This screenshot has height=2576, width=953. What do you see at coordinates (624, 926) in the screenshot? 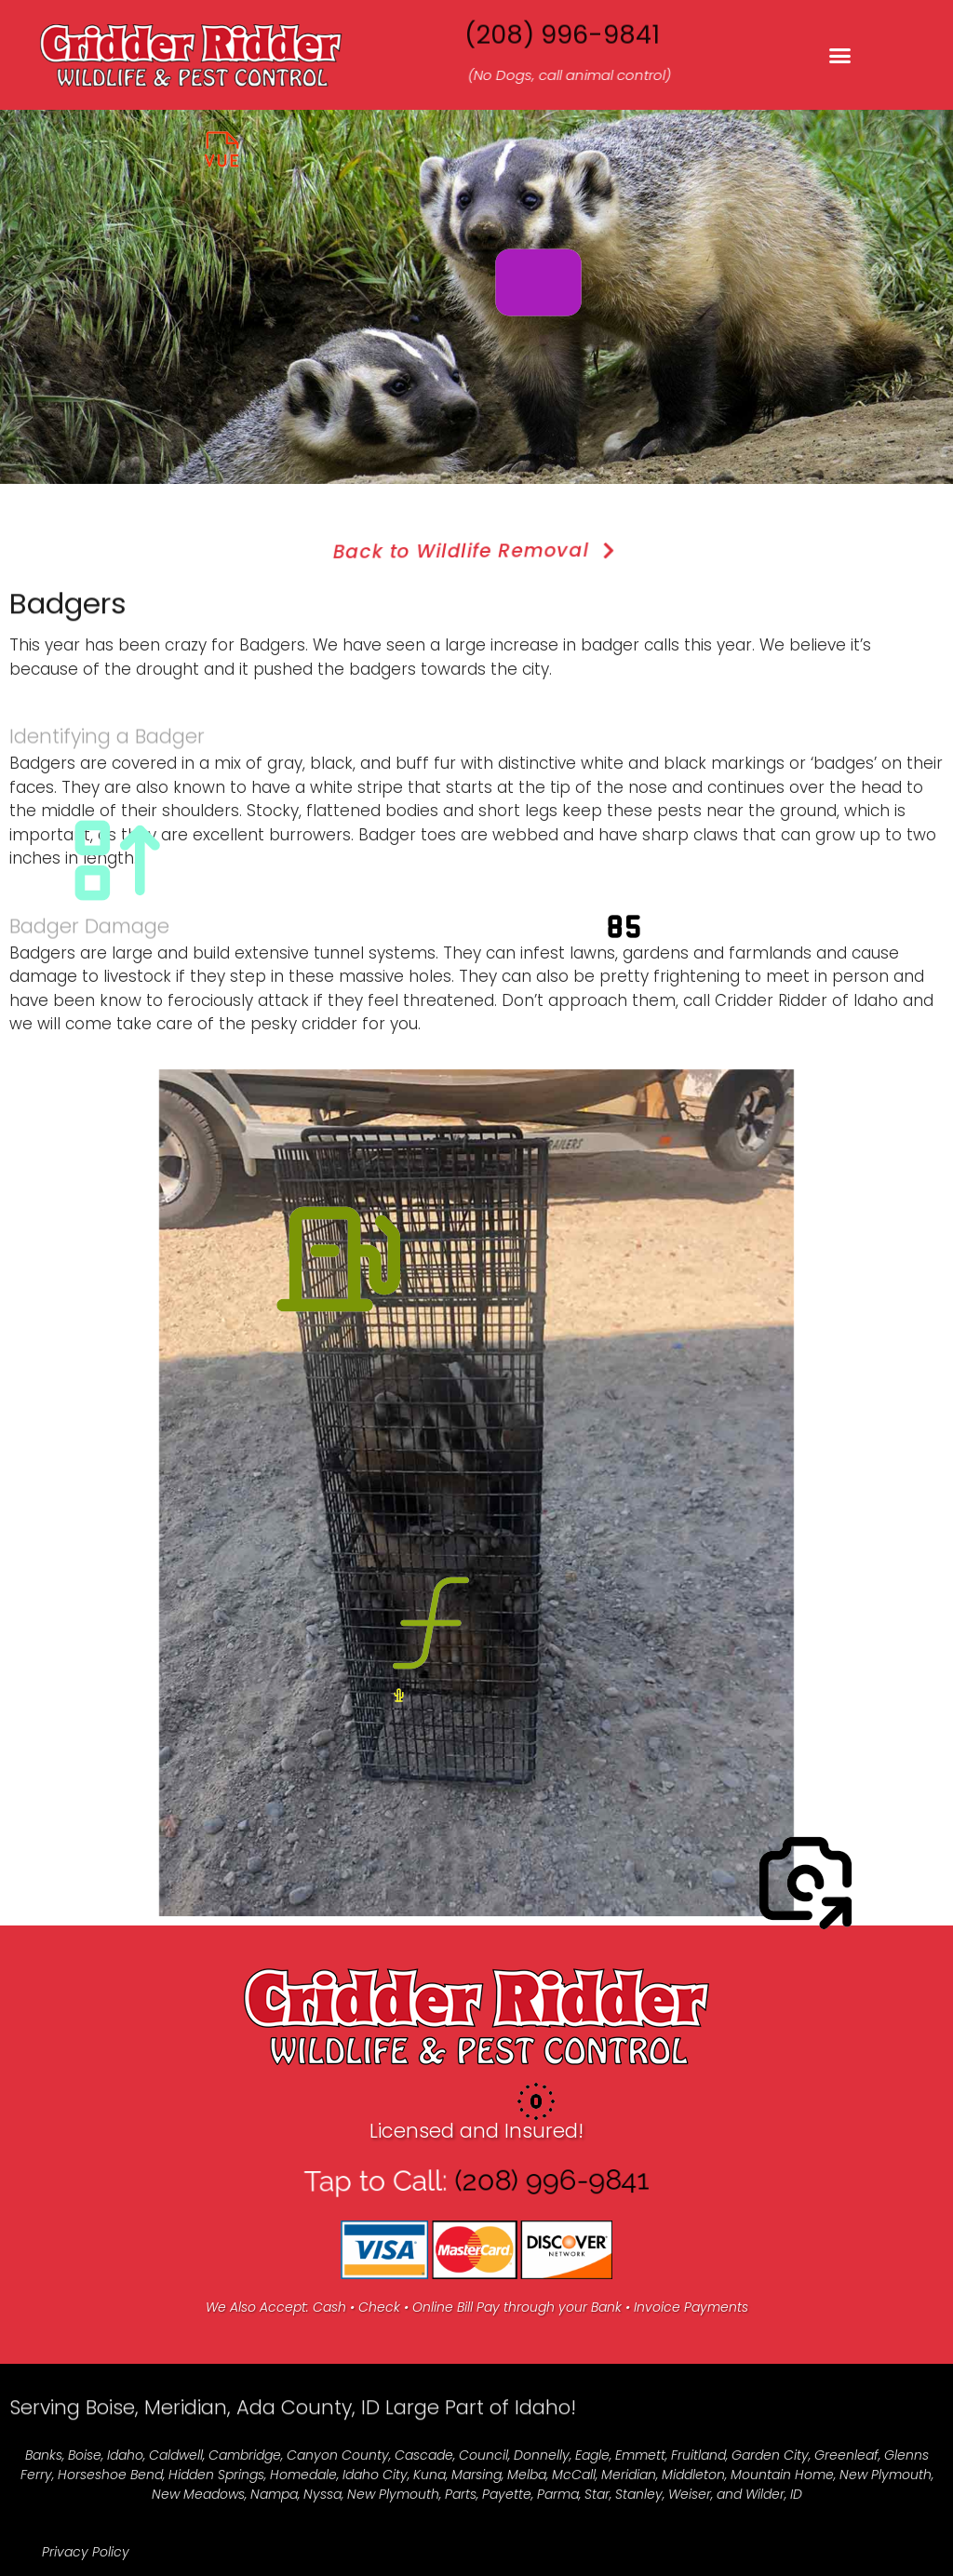
I see `displays the number 85 as a badge or counter` at bounding box center [624, 926].